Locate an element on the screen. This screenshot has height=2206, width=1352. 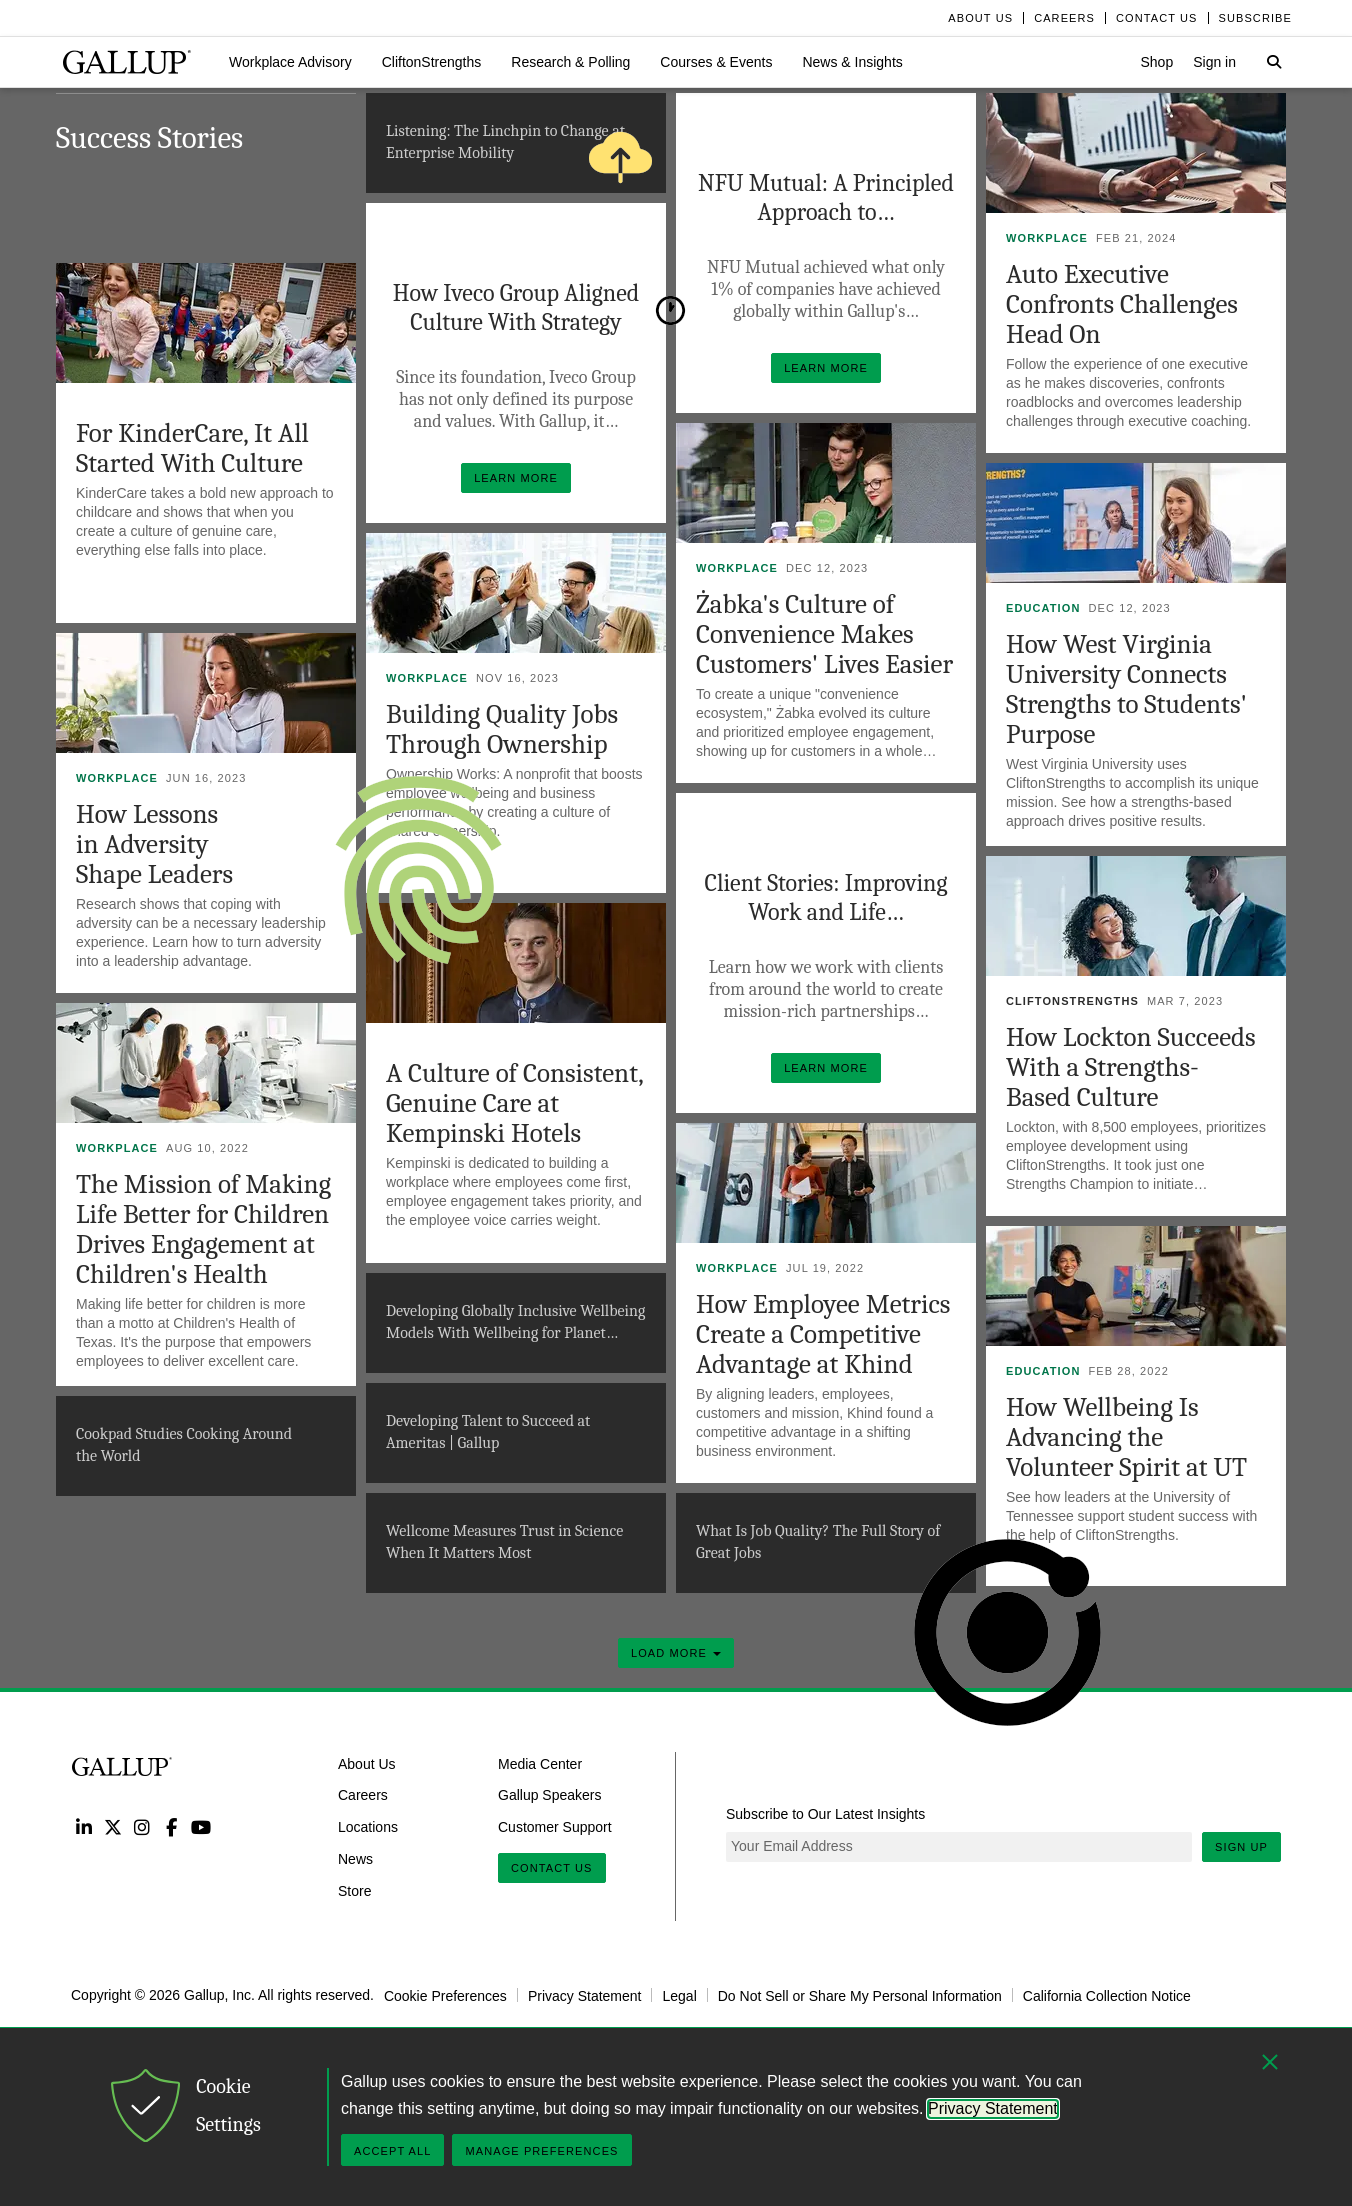
authenticate with fingerprint is located at coordinates (418, 869).